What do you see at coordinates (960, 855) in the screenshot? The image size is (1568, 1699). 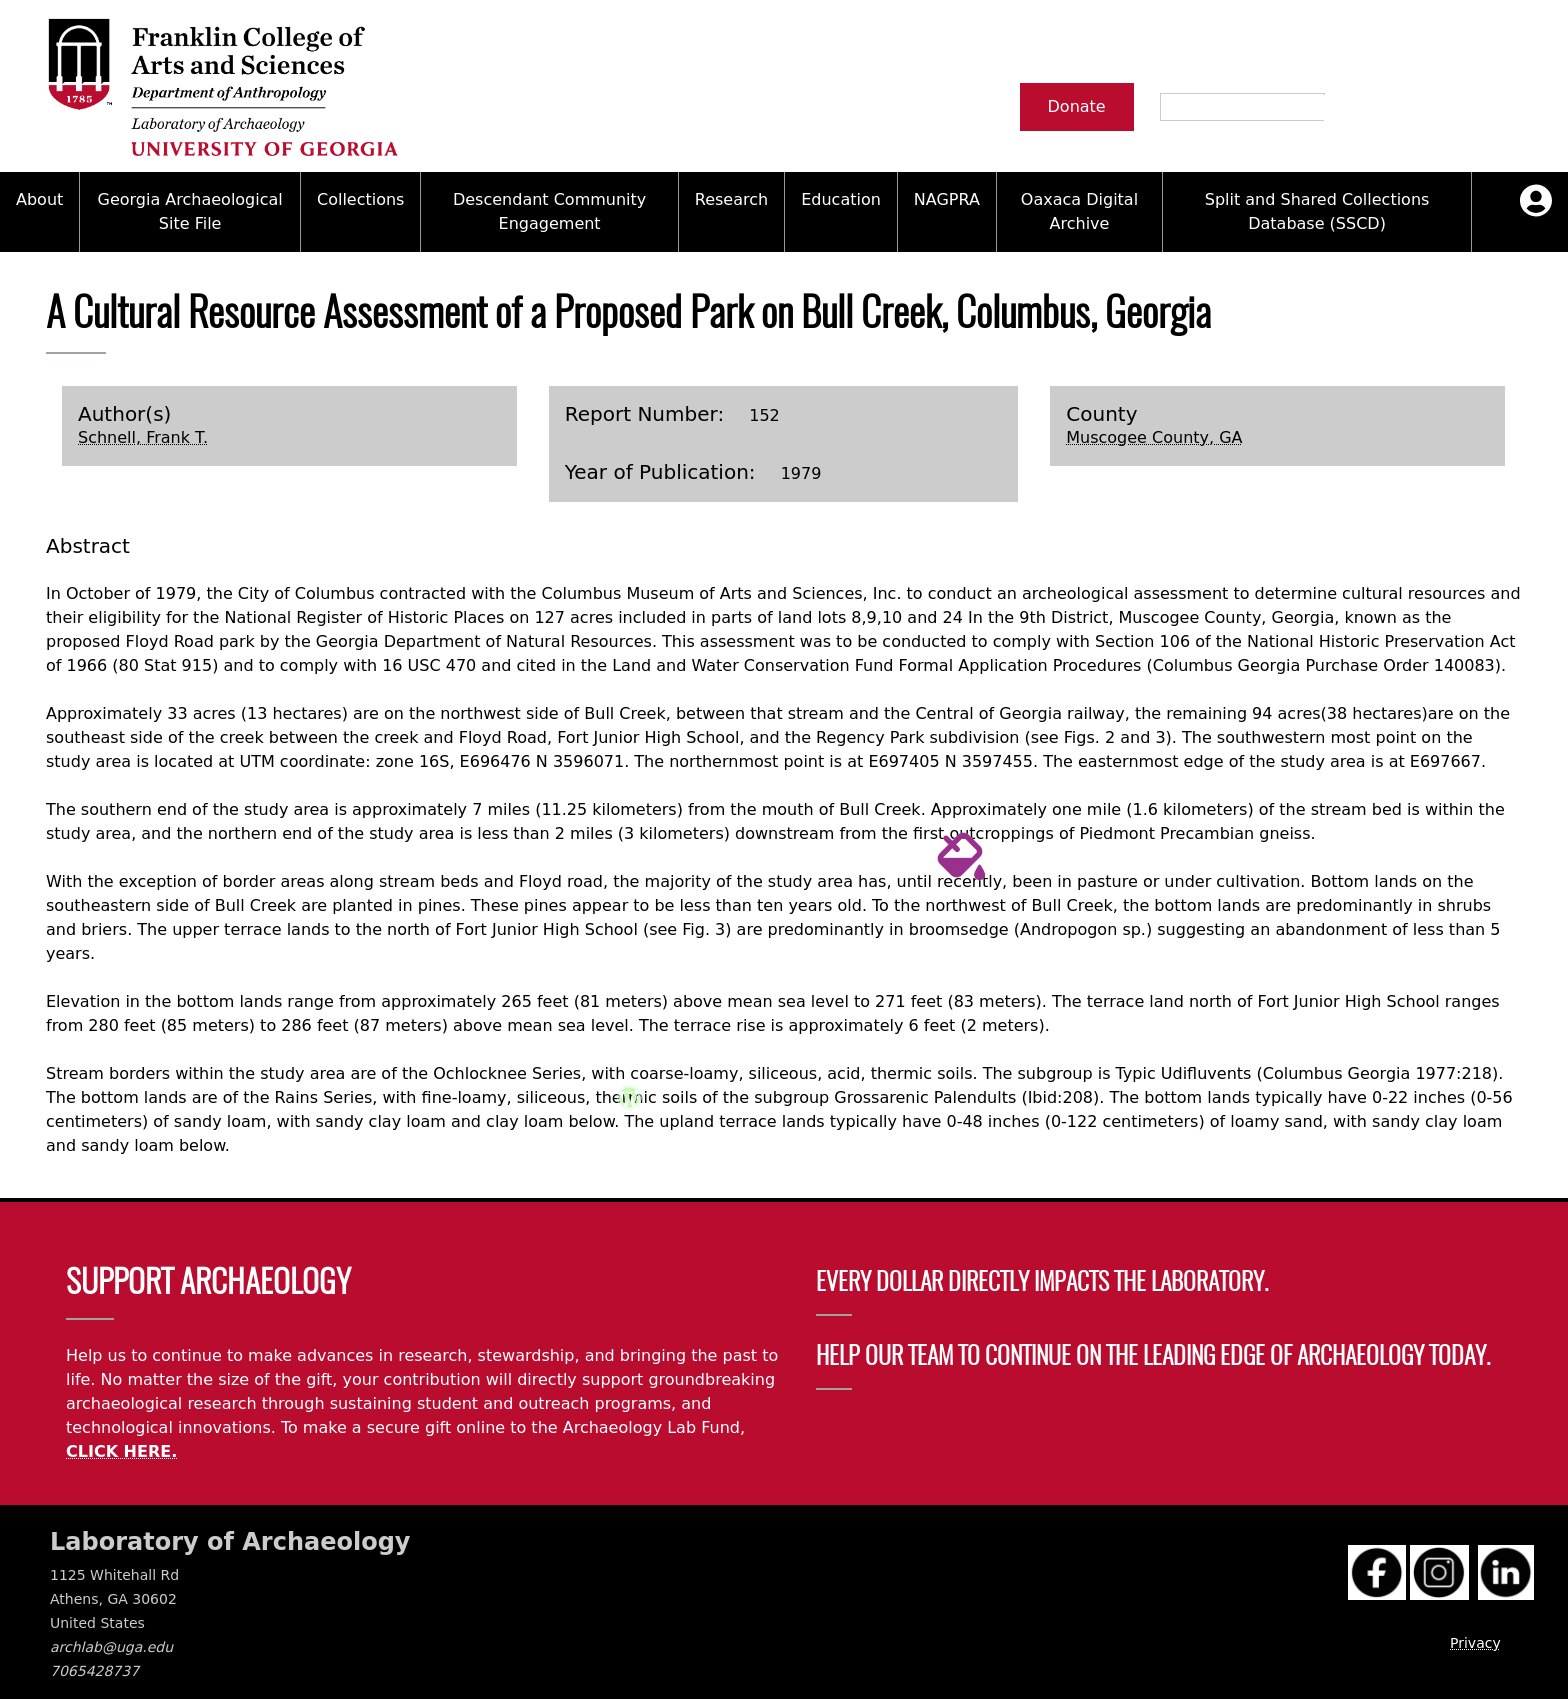 I see `fill an area with color` at bounding box center [960, 855].